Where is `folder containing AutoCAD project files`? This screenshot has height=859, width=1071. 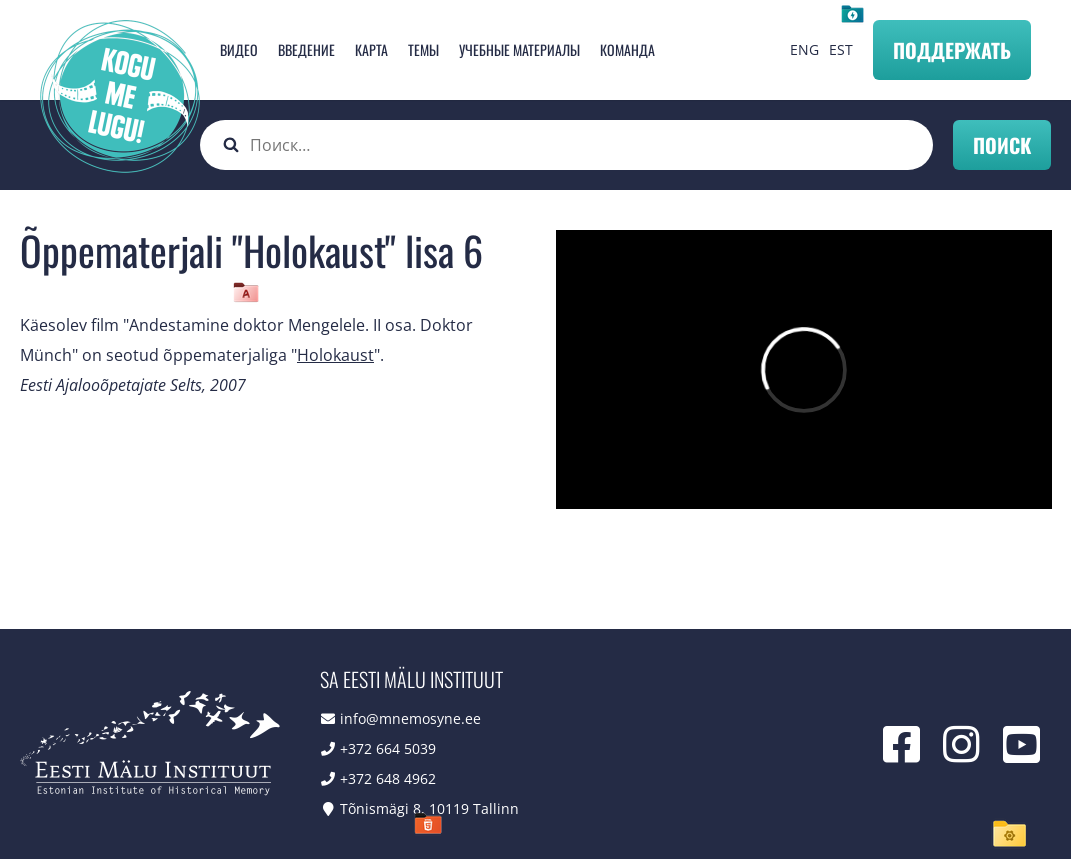 folder containing AutoCAD project files is located at coordinates (246, 293).